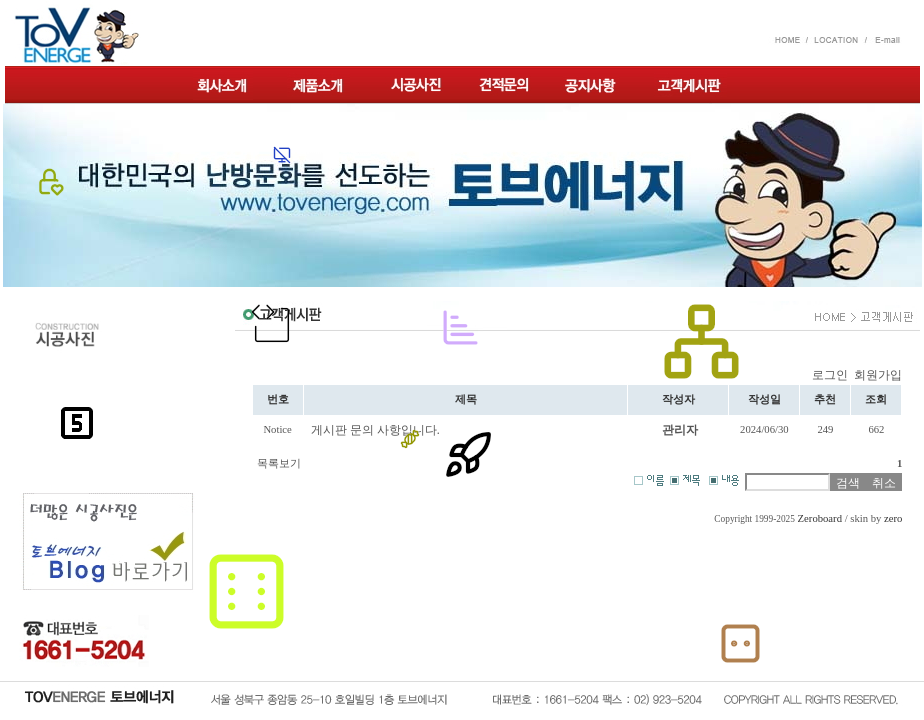  Describe the element at coordinates (701, 341) in the screenshot. I see `view network topology or connections` at that location.